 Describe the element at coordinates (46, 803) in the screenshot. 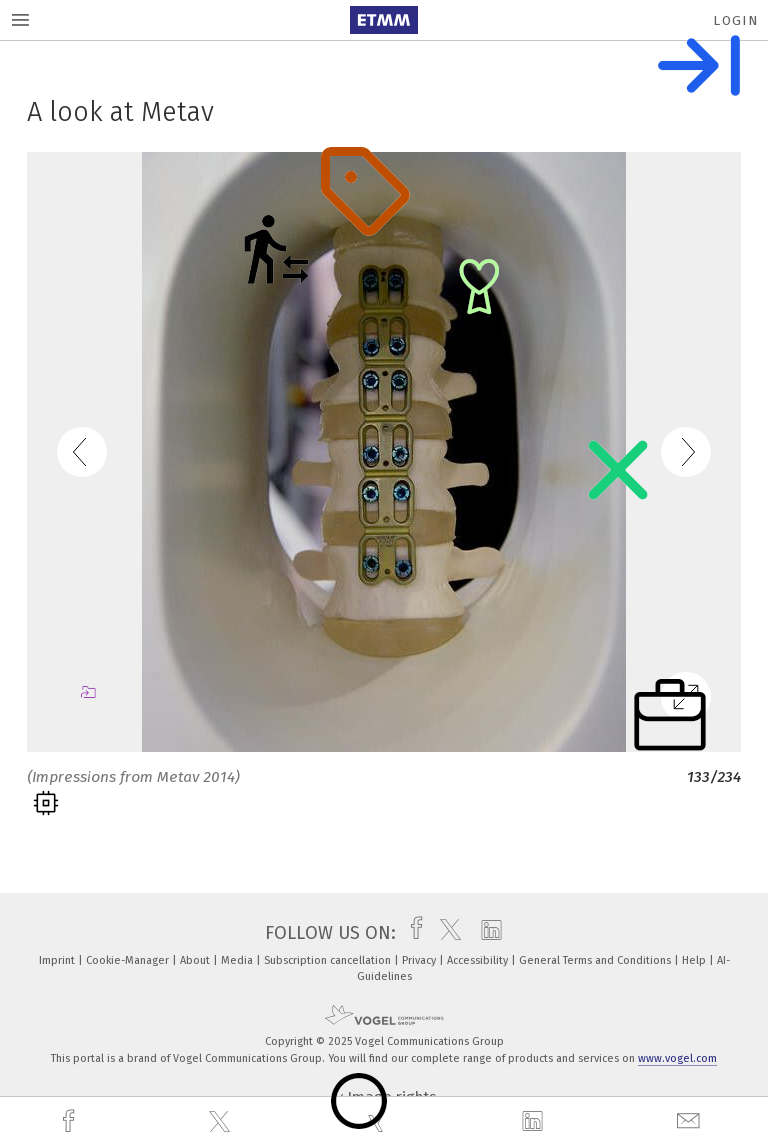

I see `view system processor information` at that location.